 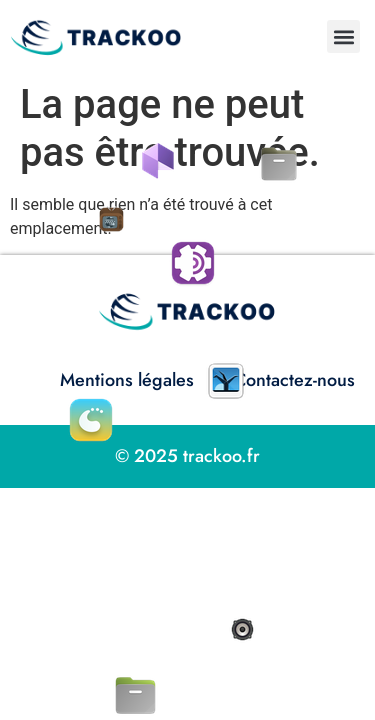 I want to click on open shotwell photo manager, so click(x=226, y=381).